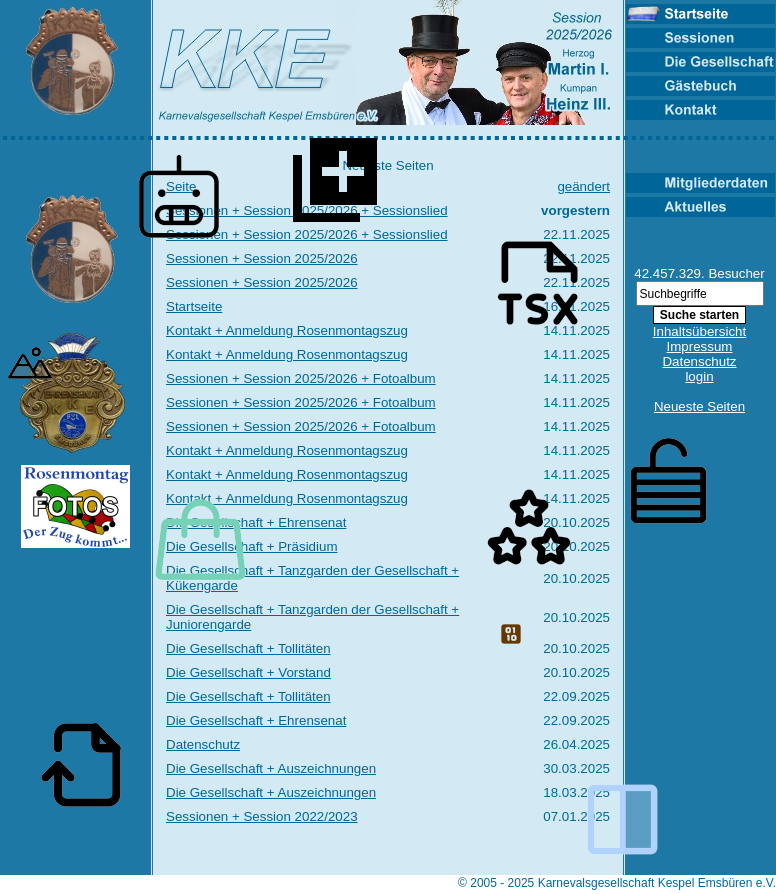 The image size is (776, 894). Describe the element at coordinates (668, 485) in the screenshot. I see `unlocked or unsecured state` at that location.